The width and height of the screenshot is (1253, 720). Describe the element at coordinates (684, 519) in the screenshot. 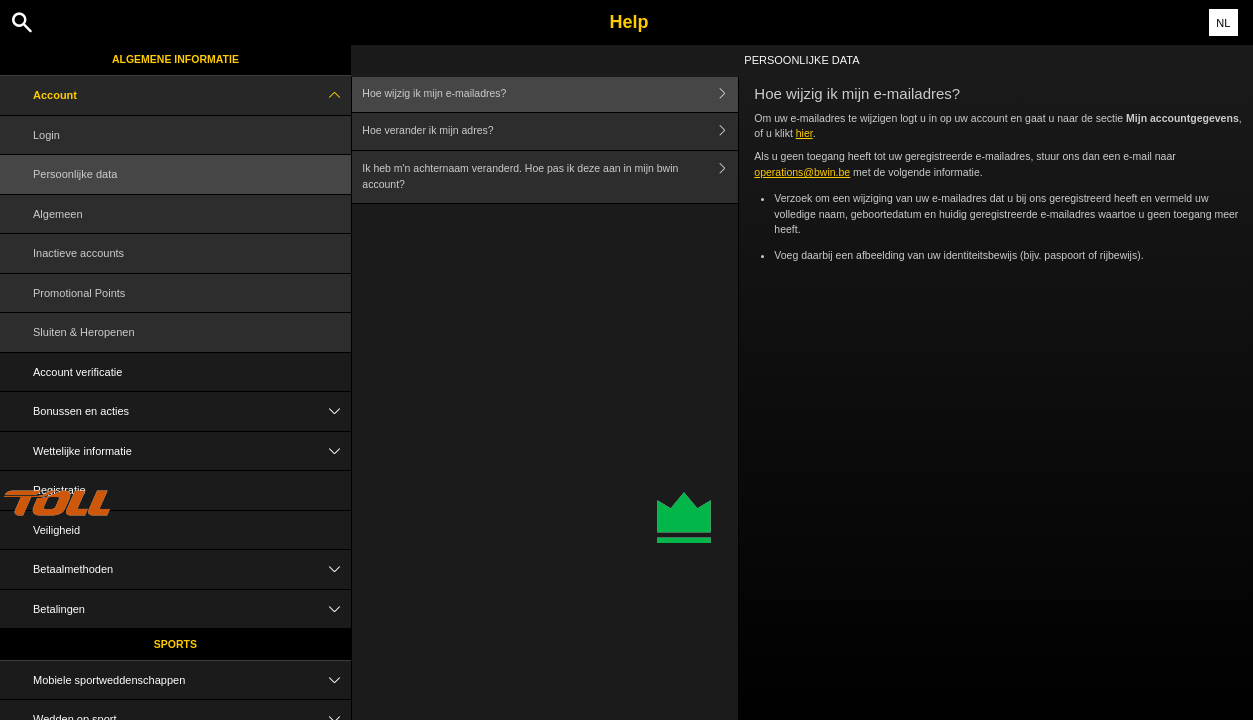

I see `indicates VIP or premium membership status` at that location.